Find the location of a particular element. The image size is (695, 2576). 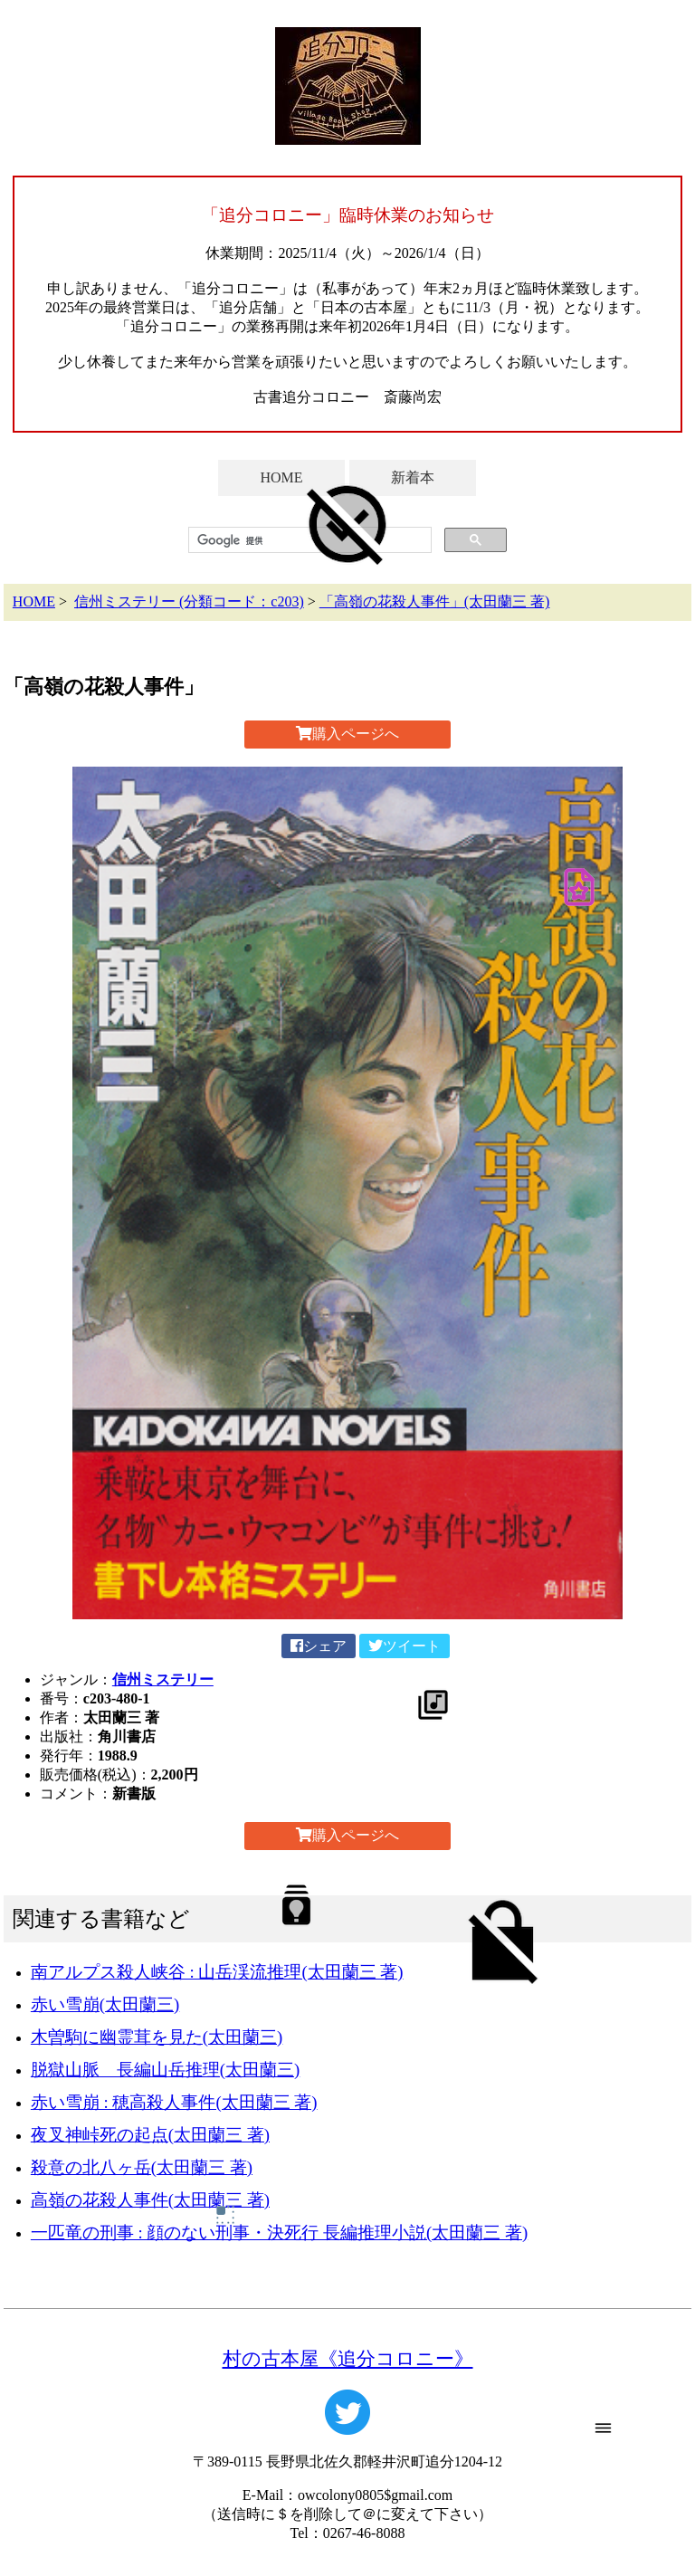

indicates connection is not encrypted or secure is located at coordinates (502, 1942).